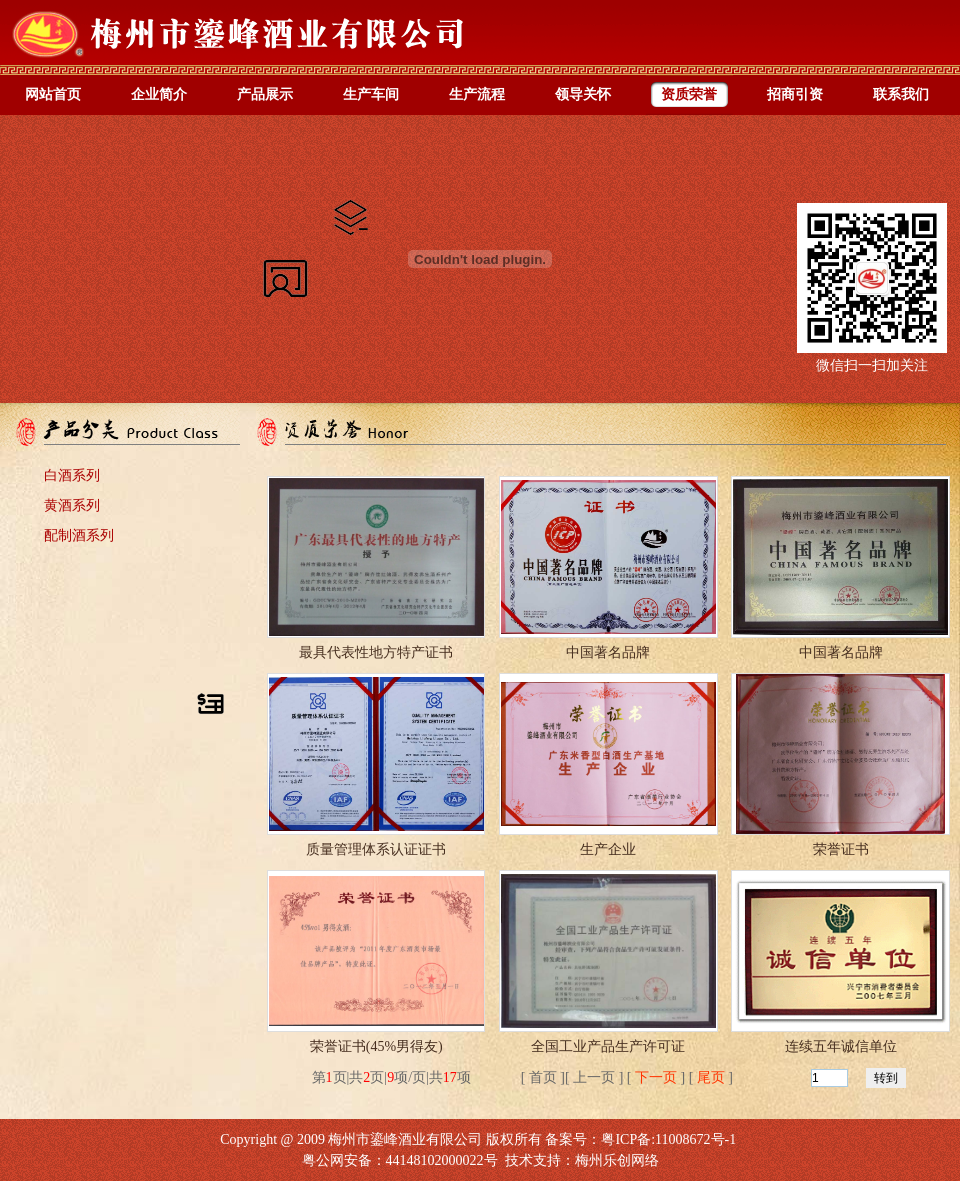  What do you see at coordinates (211, 704) in the screenshot?
I see `view invoice or billing details` at bounding box center [211, 704].